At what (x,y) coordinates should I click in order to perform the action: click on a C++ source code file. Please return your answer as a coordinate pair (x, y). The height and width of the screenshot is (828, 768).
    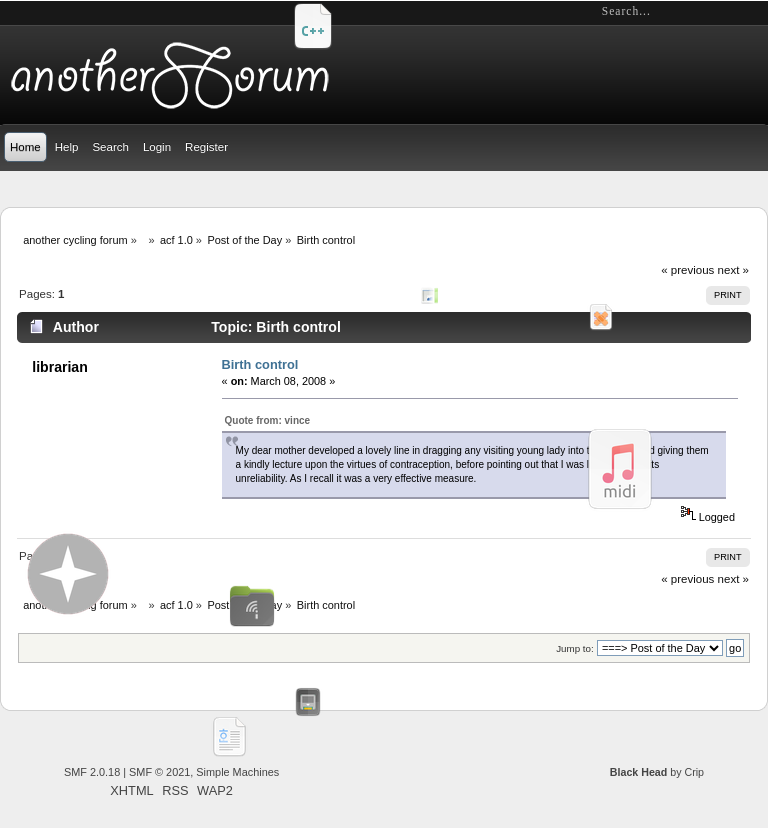
    Looking at the image, I should click on (313, 26).